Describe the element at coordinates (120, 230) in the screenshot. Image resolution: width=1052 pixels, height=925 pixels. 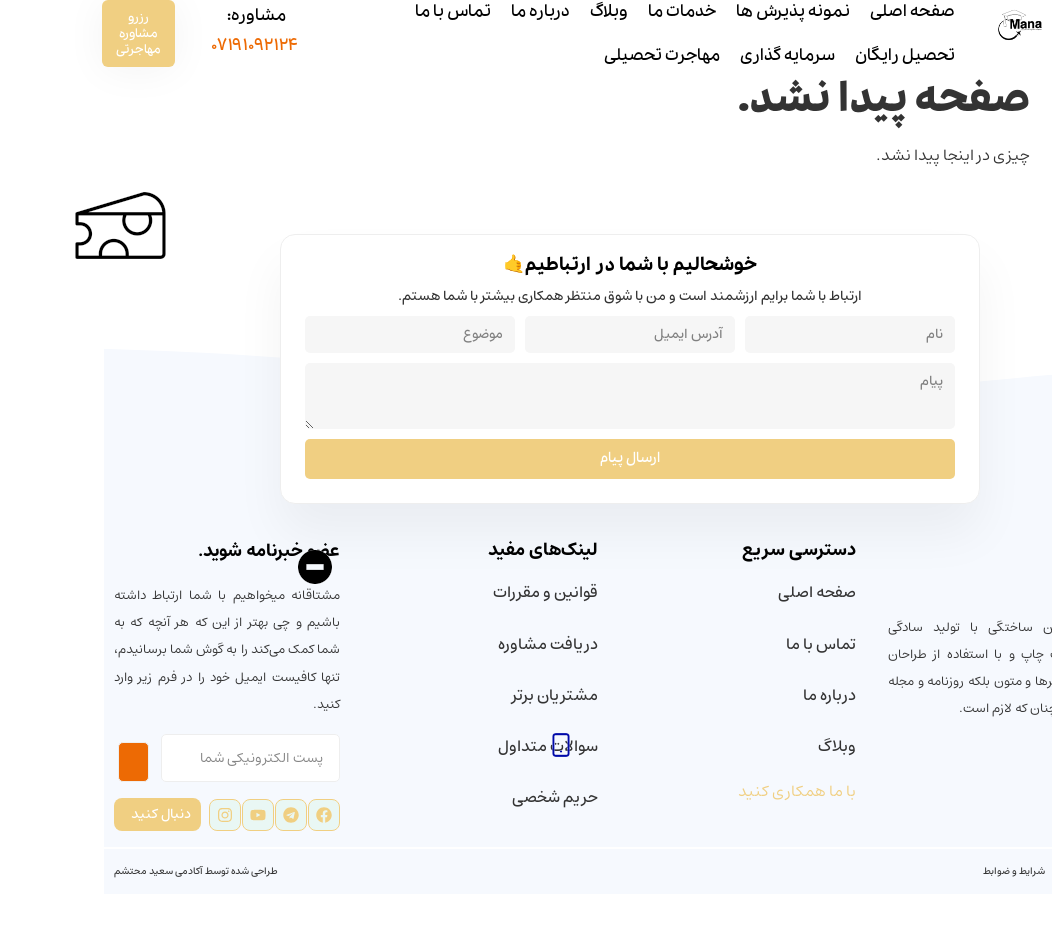
I see `cheese or dairy category in a food app` at that location.